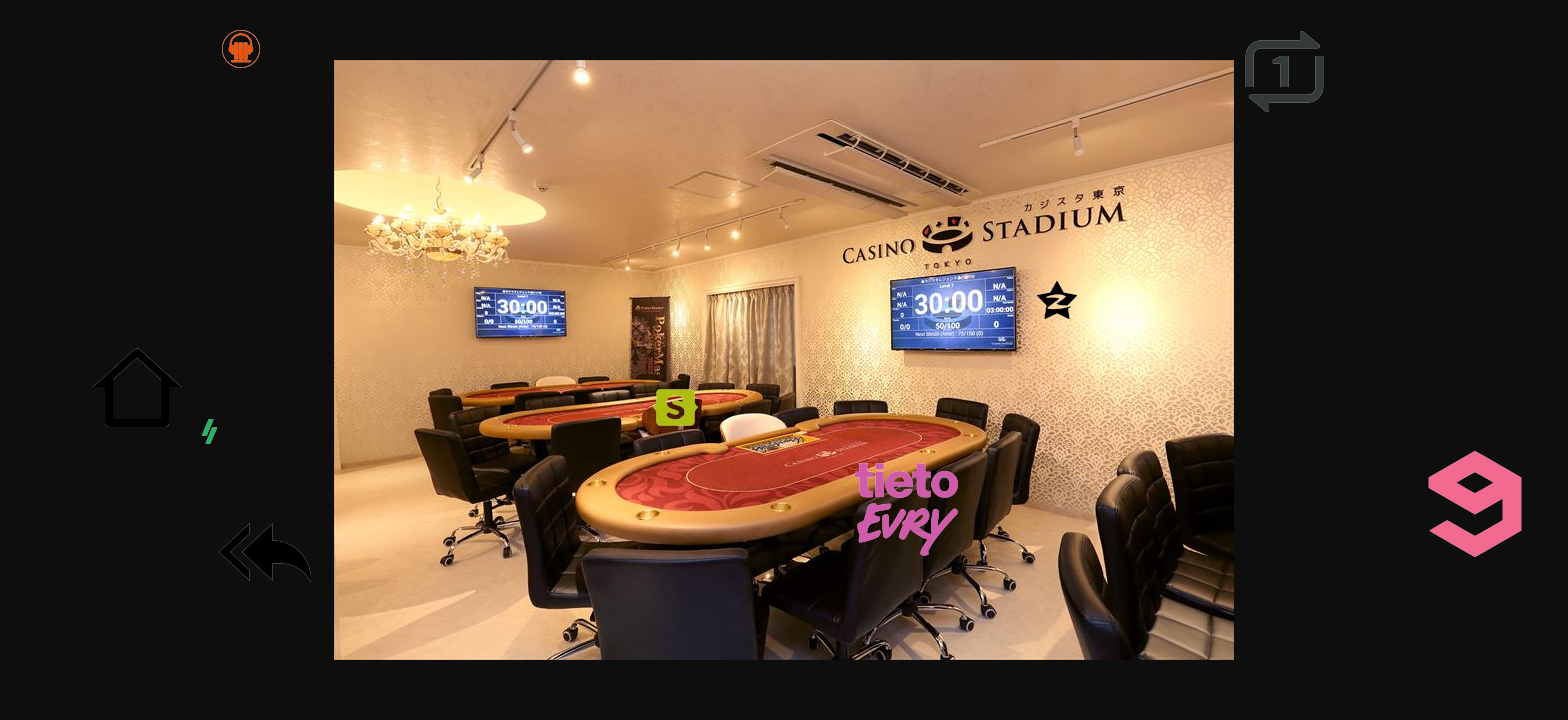  I want to click on navigate to home screen, so click(137, 391).